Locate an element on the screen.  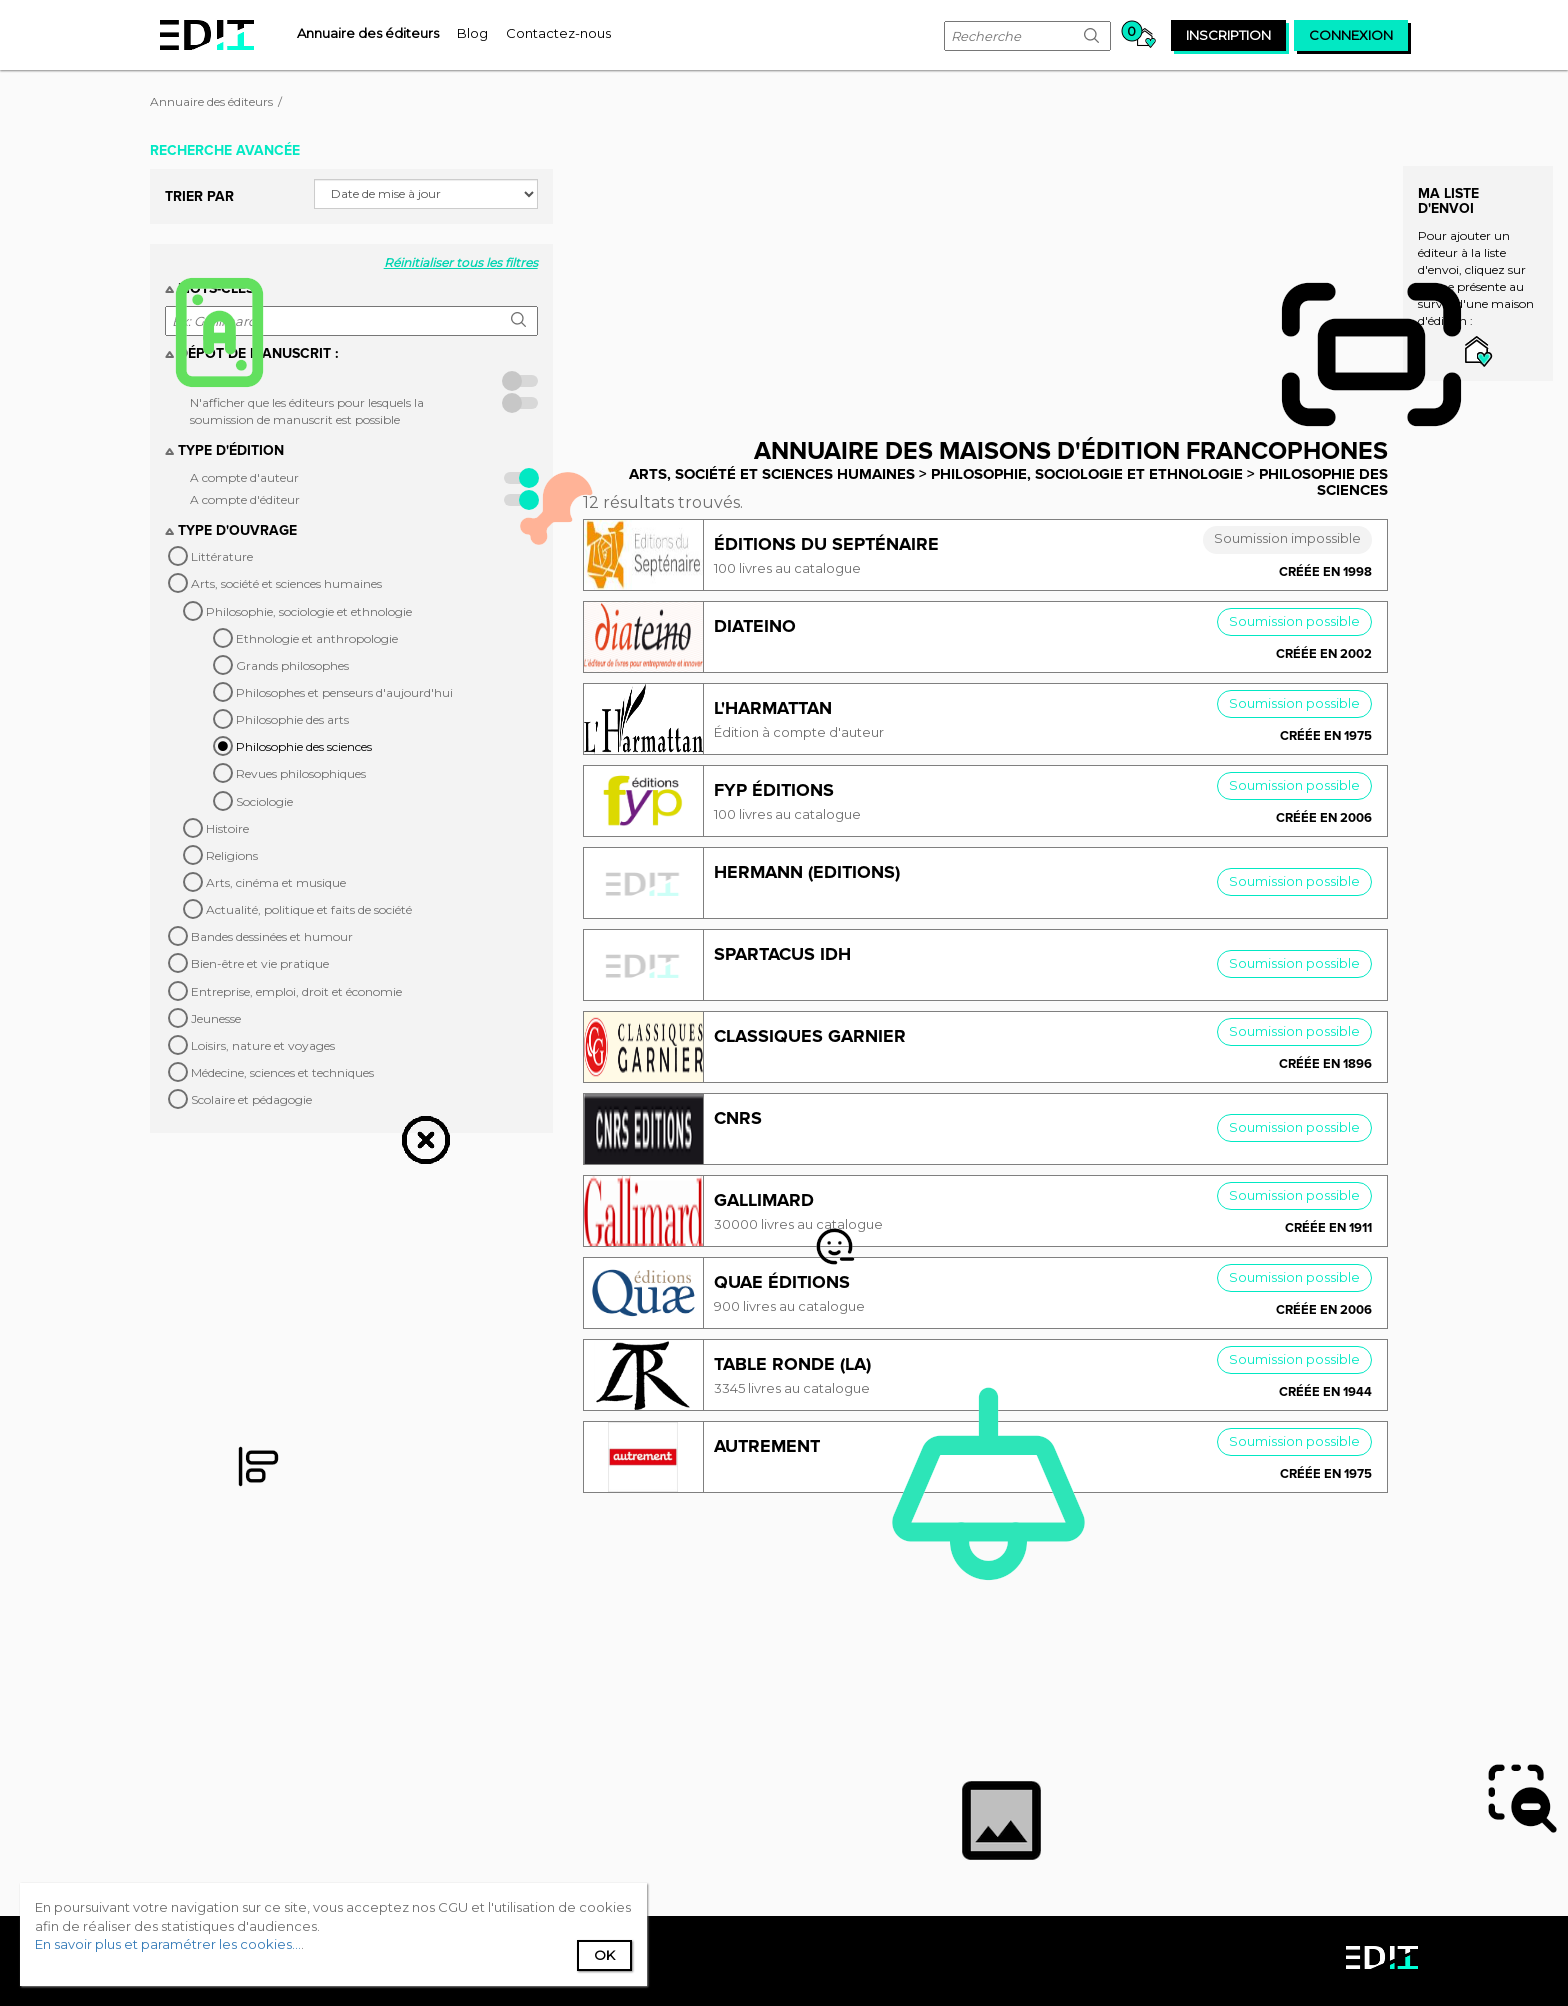
access food or dining options is located at coordinates (556, 508).